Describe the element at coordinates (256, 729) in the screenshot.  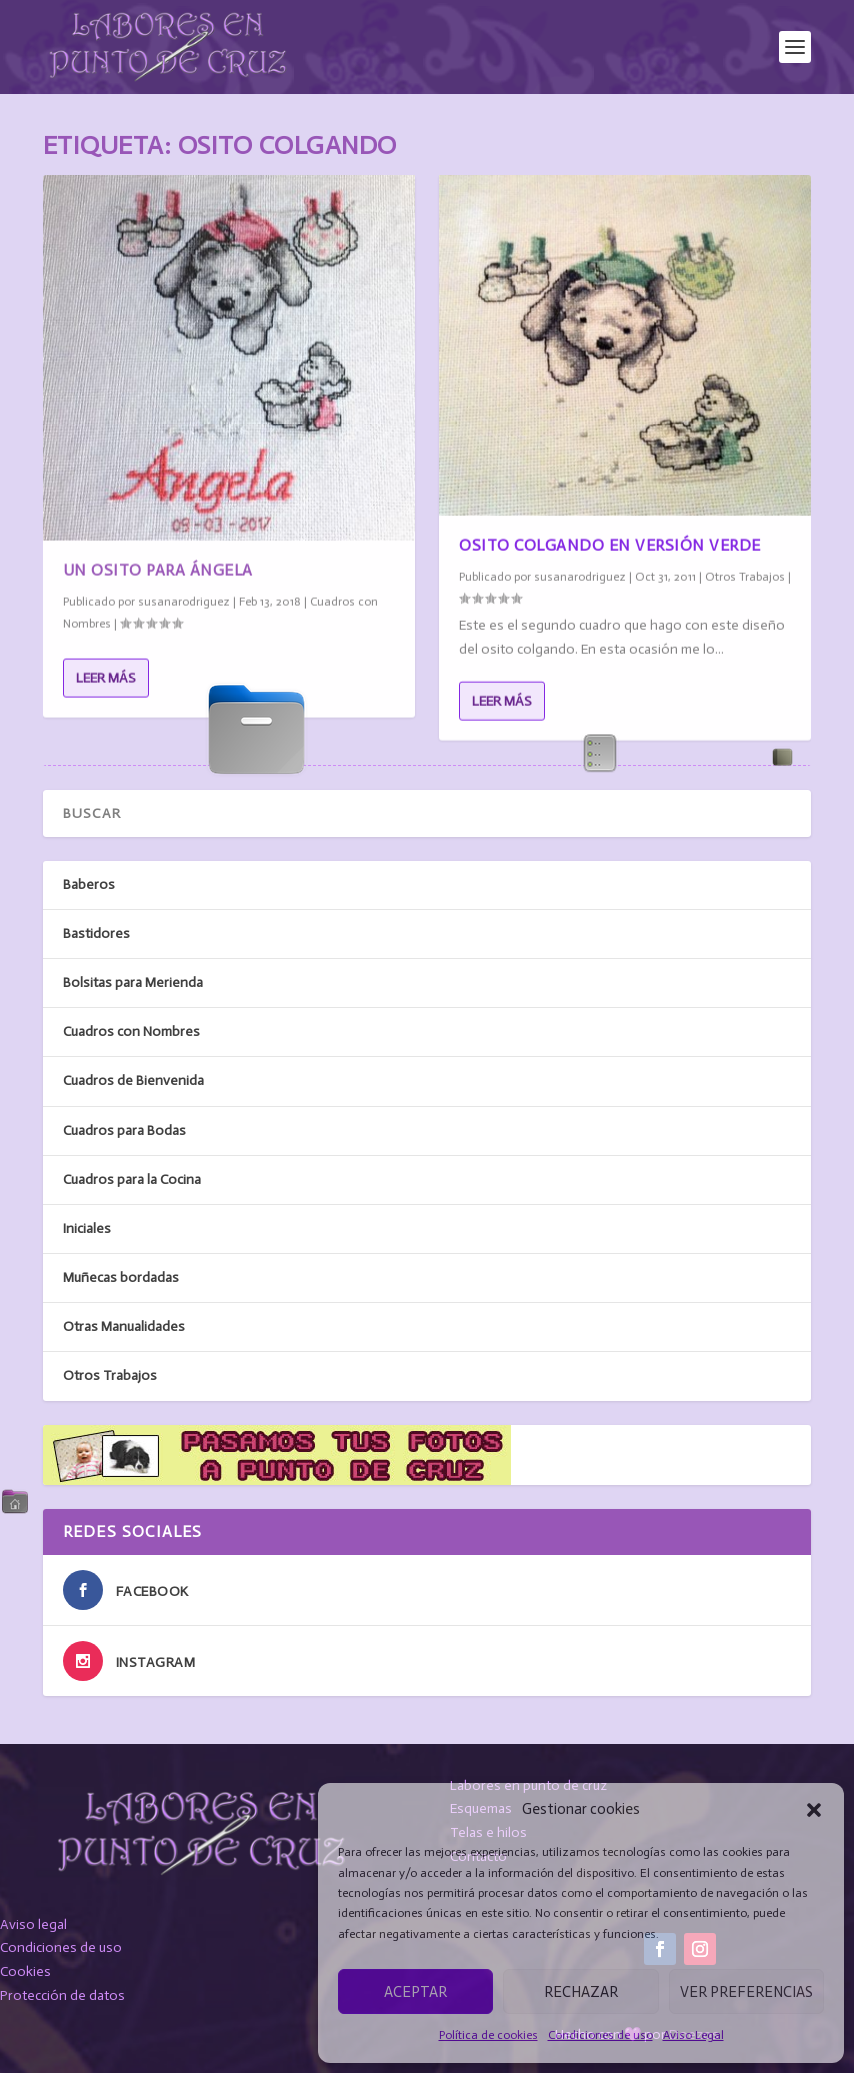
I see `open the files app` at that location.